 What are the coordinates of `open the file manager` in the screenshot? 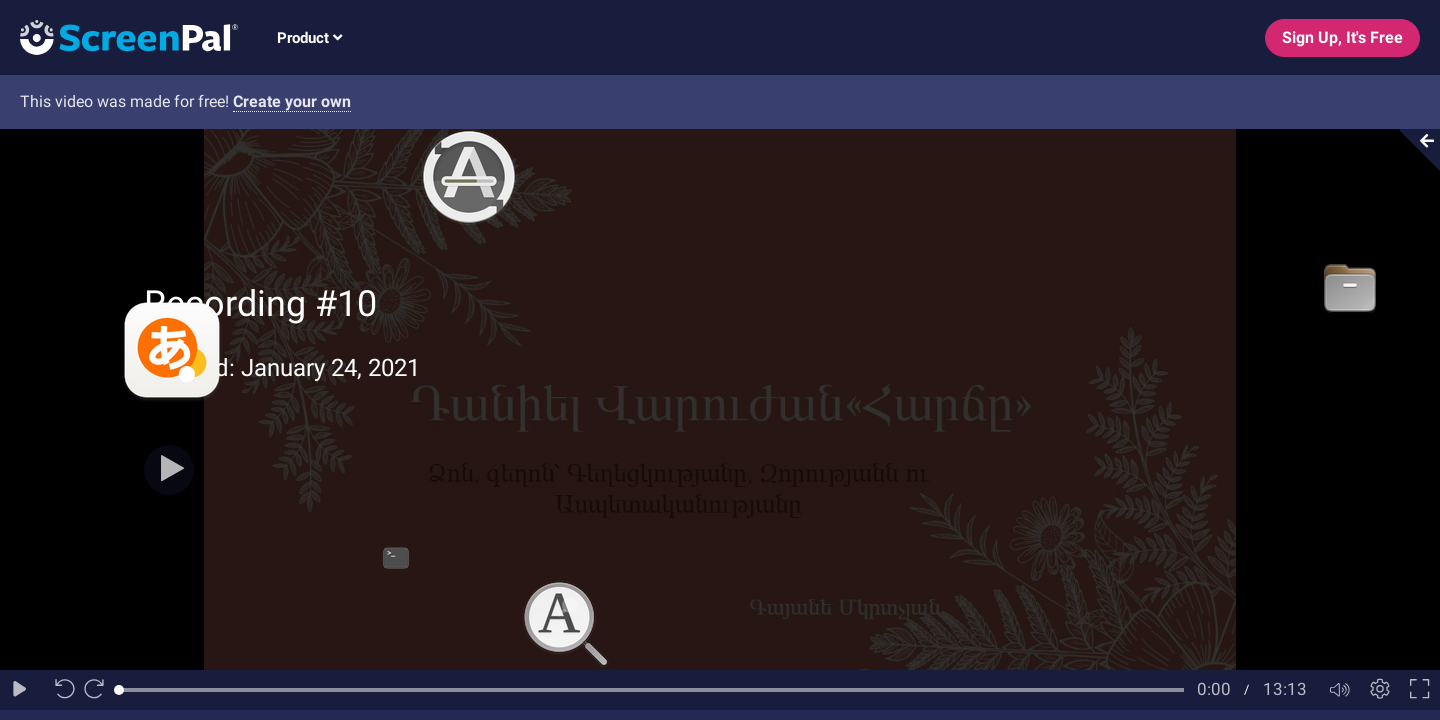 It's located at (1350, 288).